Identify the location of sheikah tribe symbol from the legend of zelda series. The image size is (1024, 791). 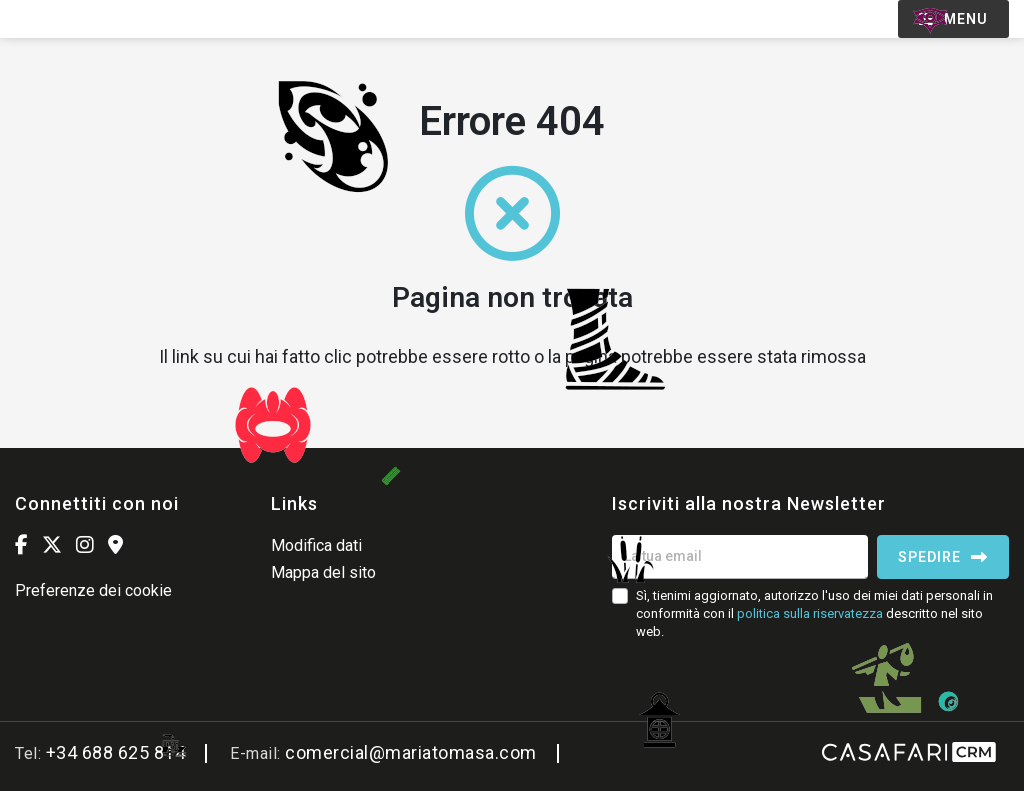
(930, 19).